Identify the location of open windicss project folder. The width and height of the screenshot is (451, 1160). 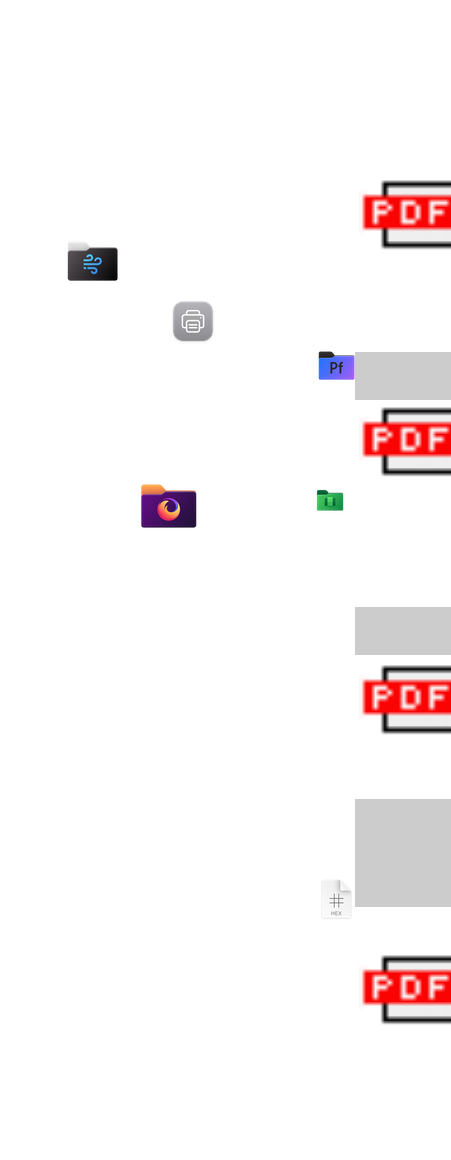
(92, 262).